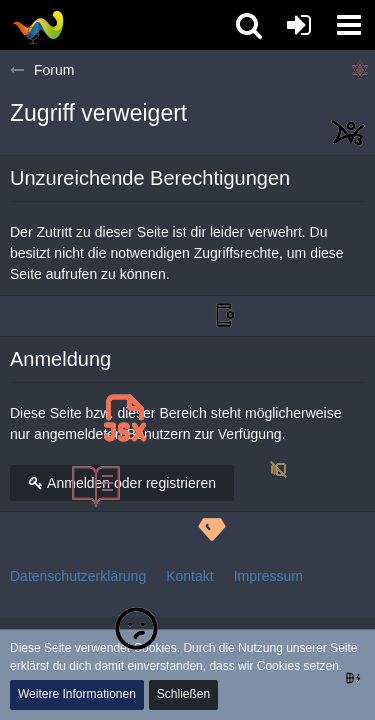 This screenshot has height=720, width=375. What do you see at coordinates (353, 678) in the screenshot?
I see `access solar energy settings` at bounding box center [353, 678].